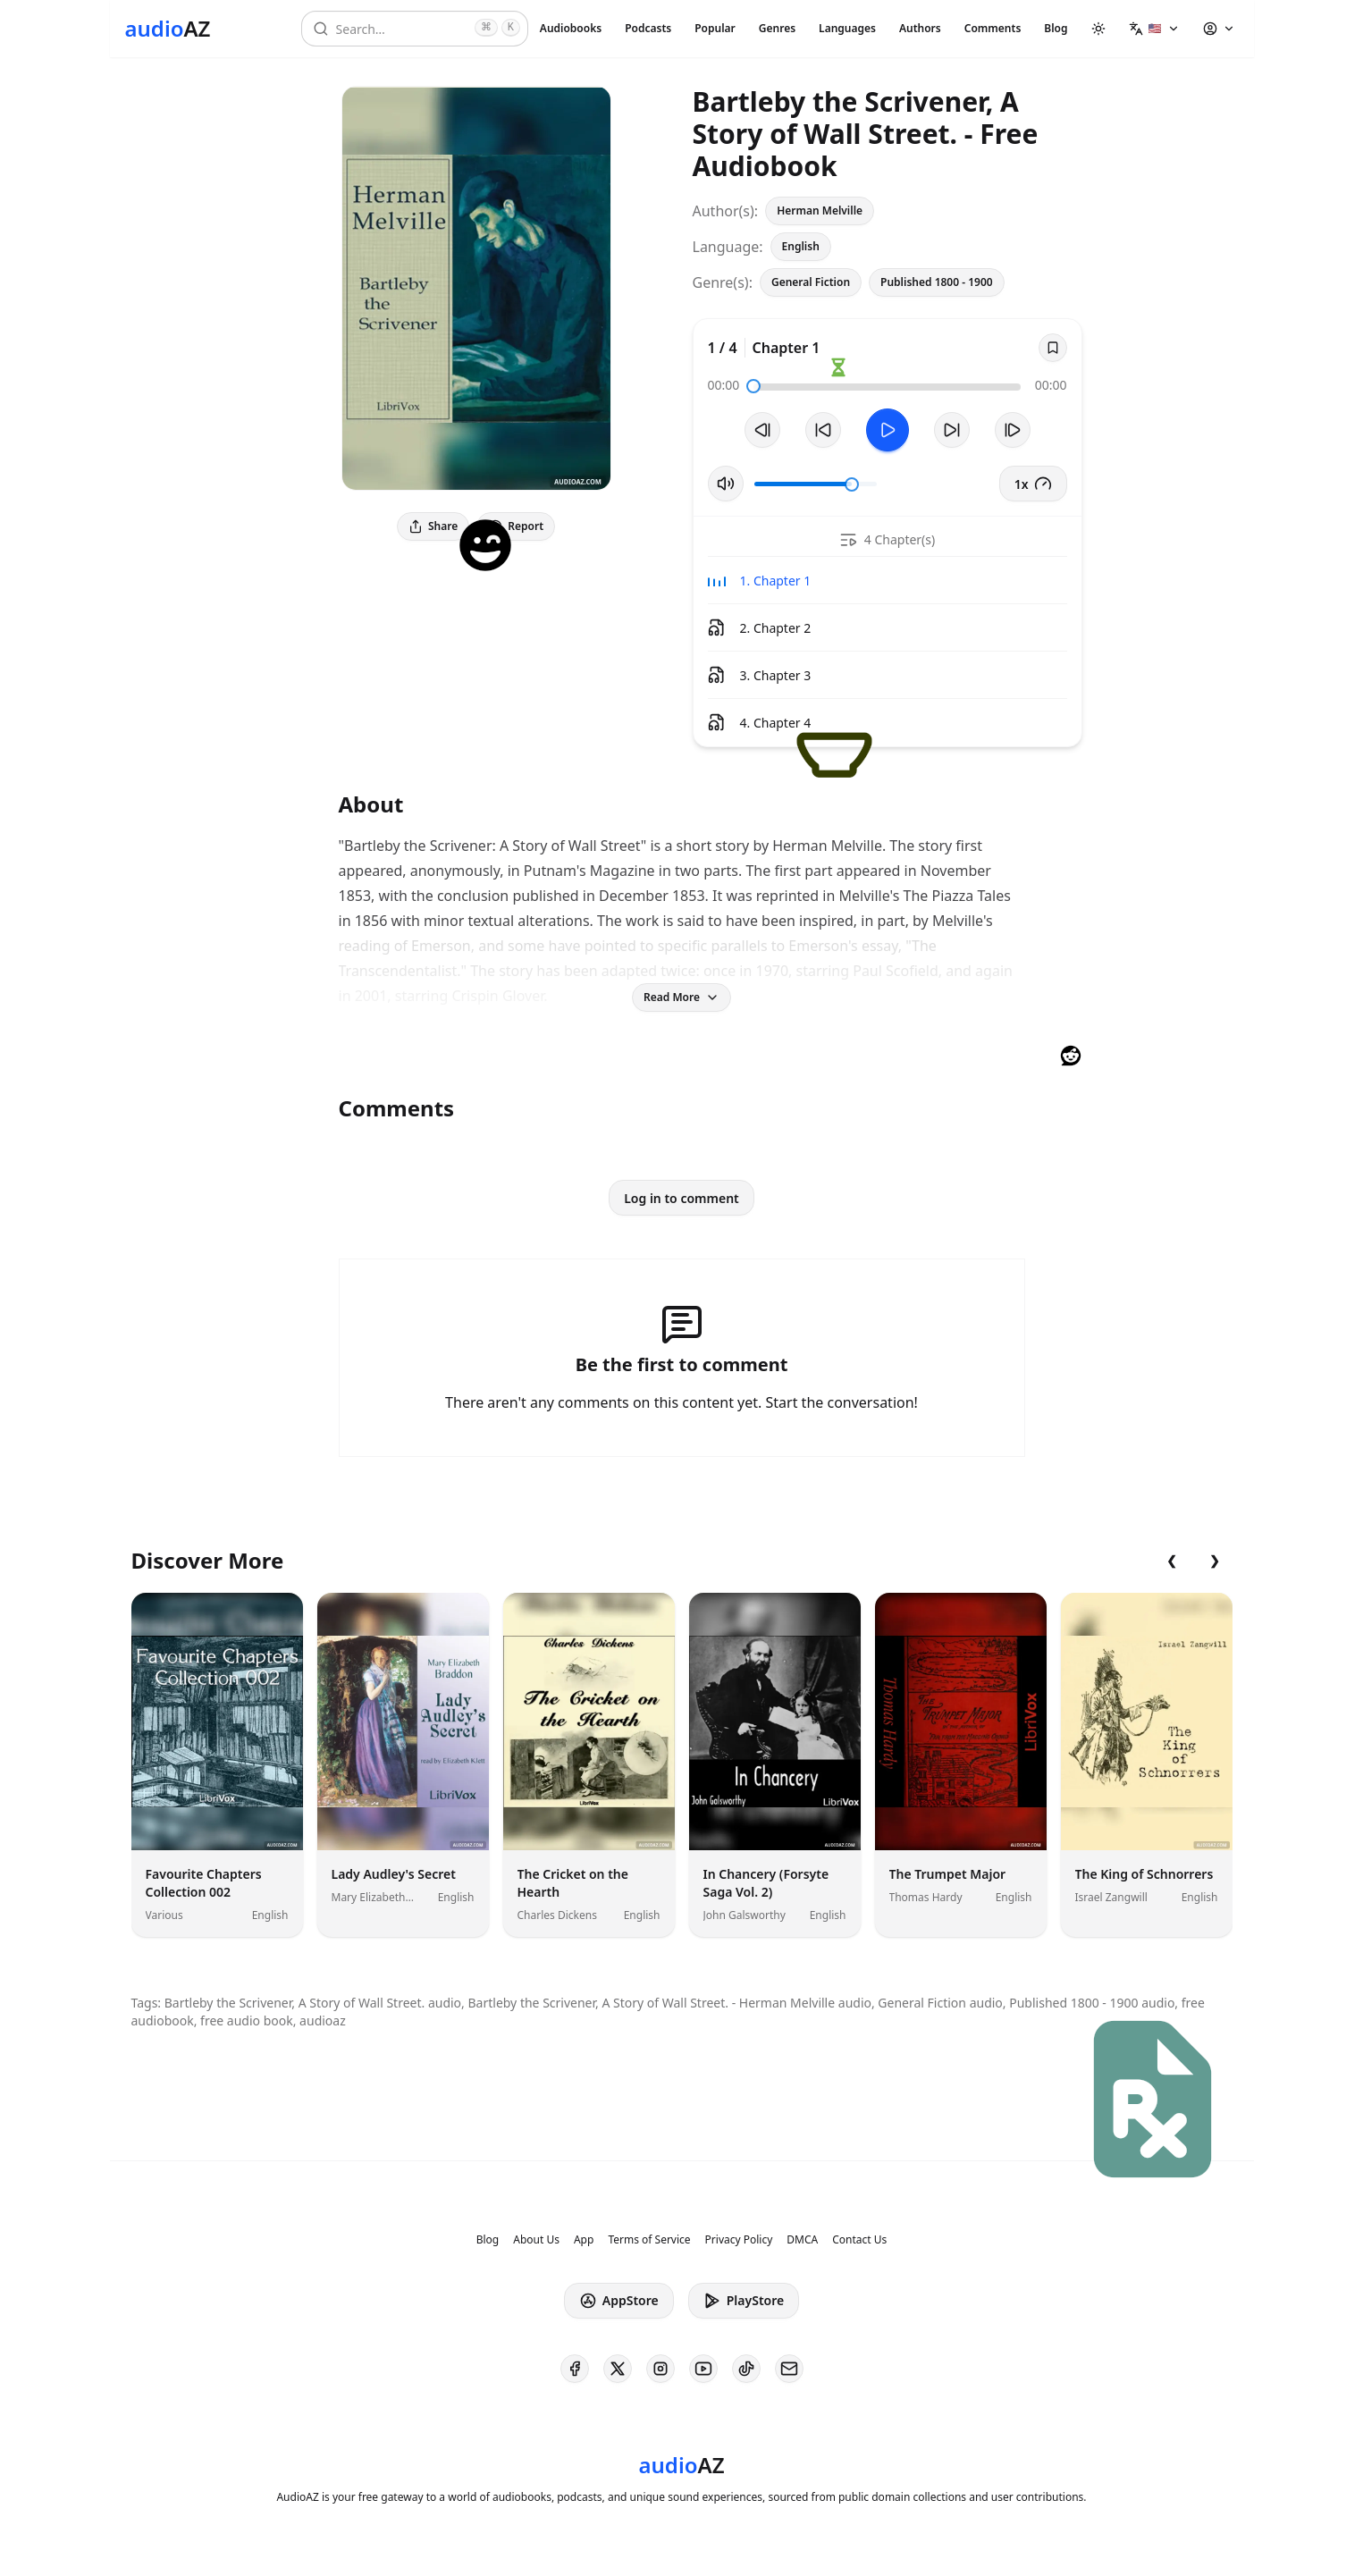  What do you see at coordinates (485, 545) in the screenshot?
I see `add a playful or flirty reaction to a message` at bounding box center [485, 545].